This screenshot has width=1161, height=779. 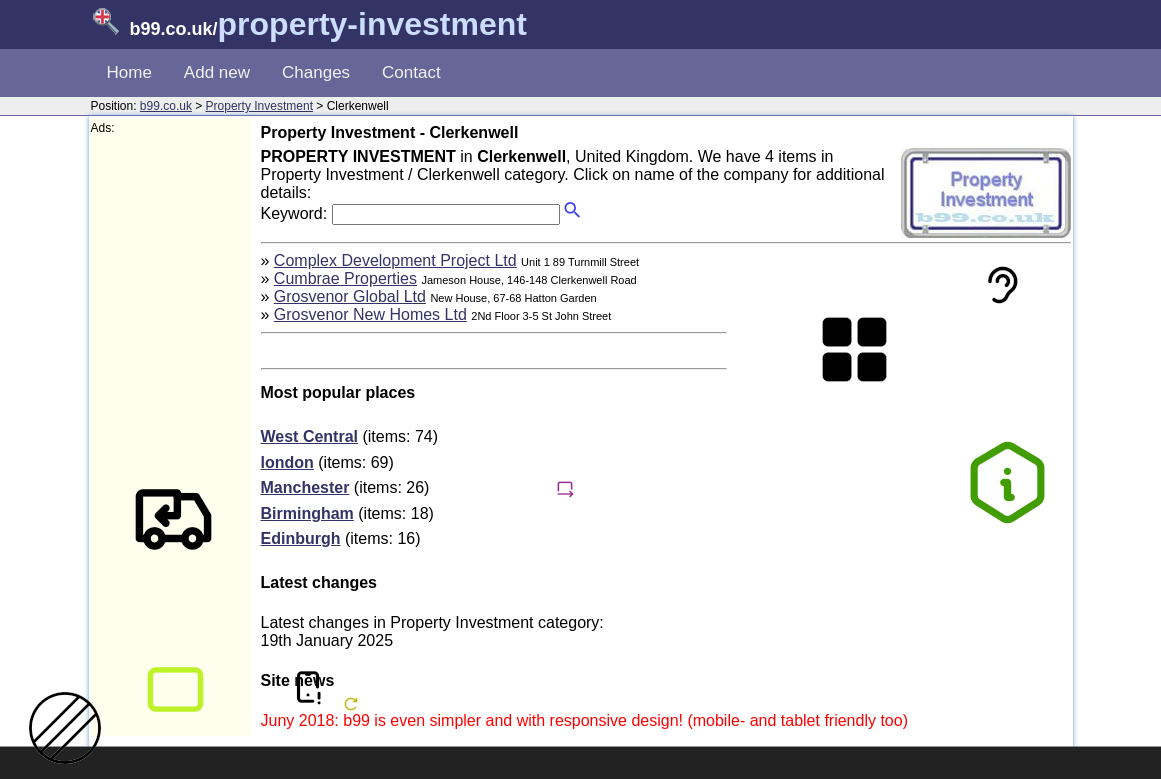 I want to click on mobile device error or warning, so click(x=308, y=687).